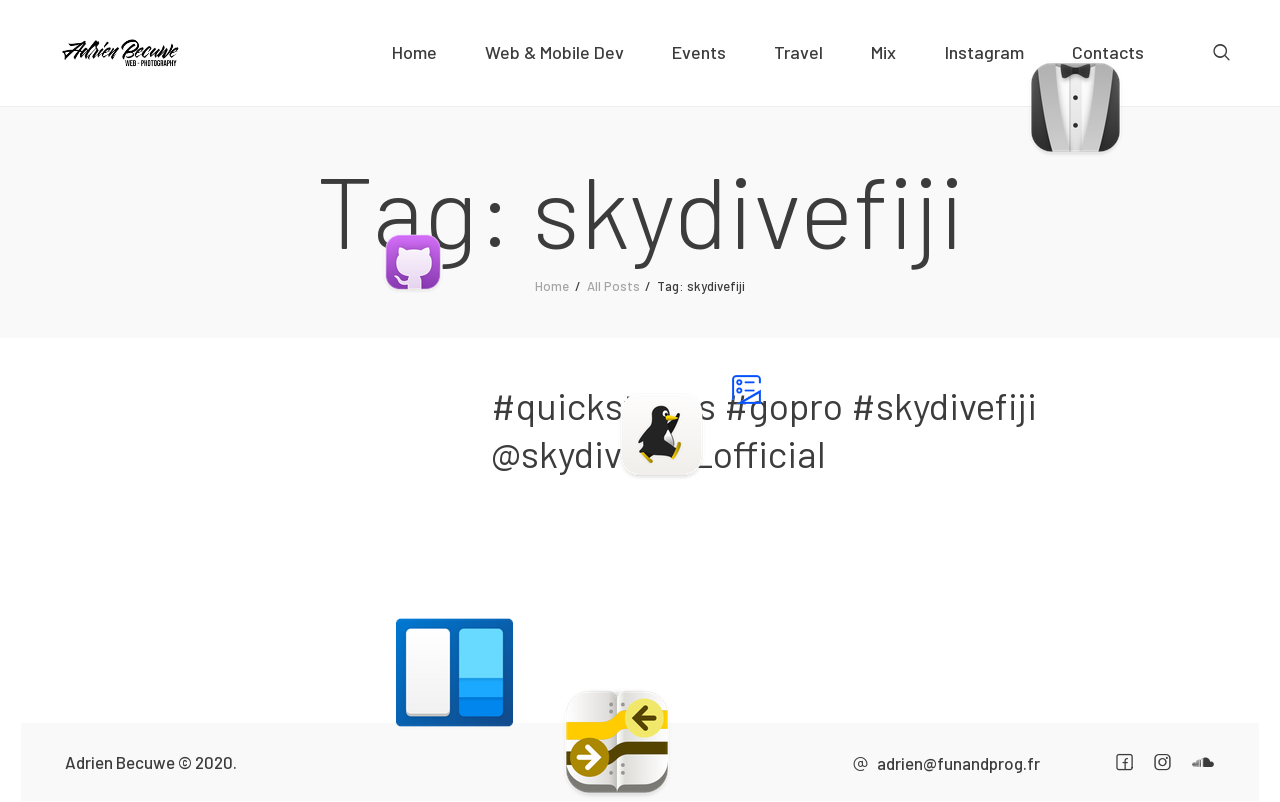 This screenshot has height=802, width=1280. Describe the element at coordinates (617, 742) in the screenshot. I see `open diffuse app for file comparison` at that location.